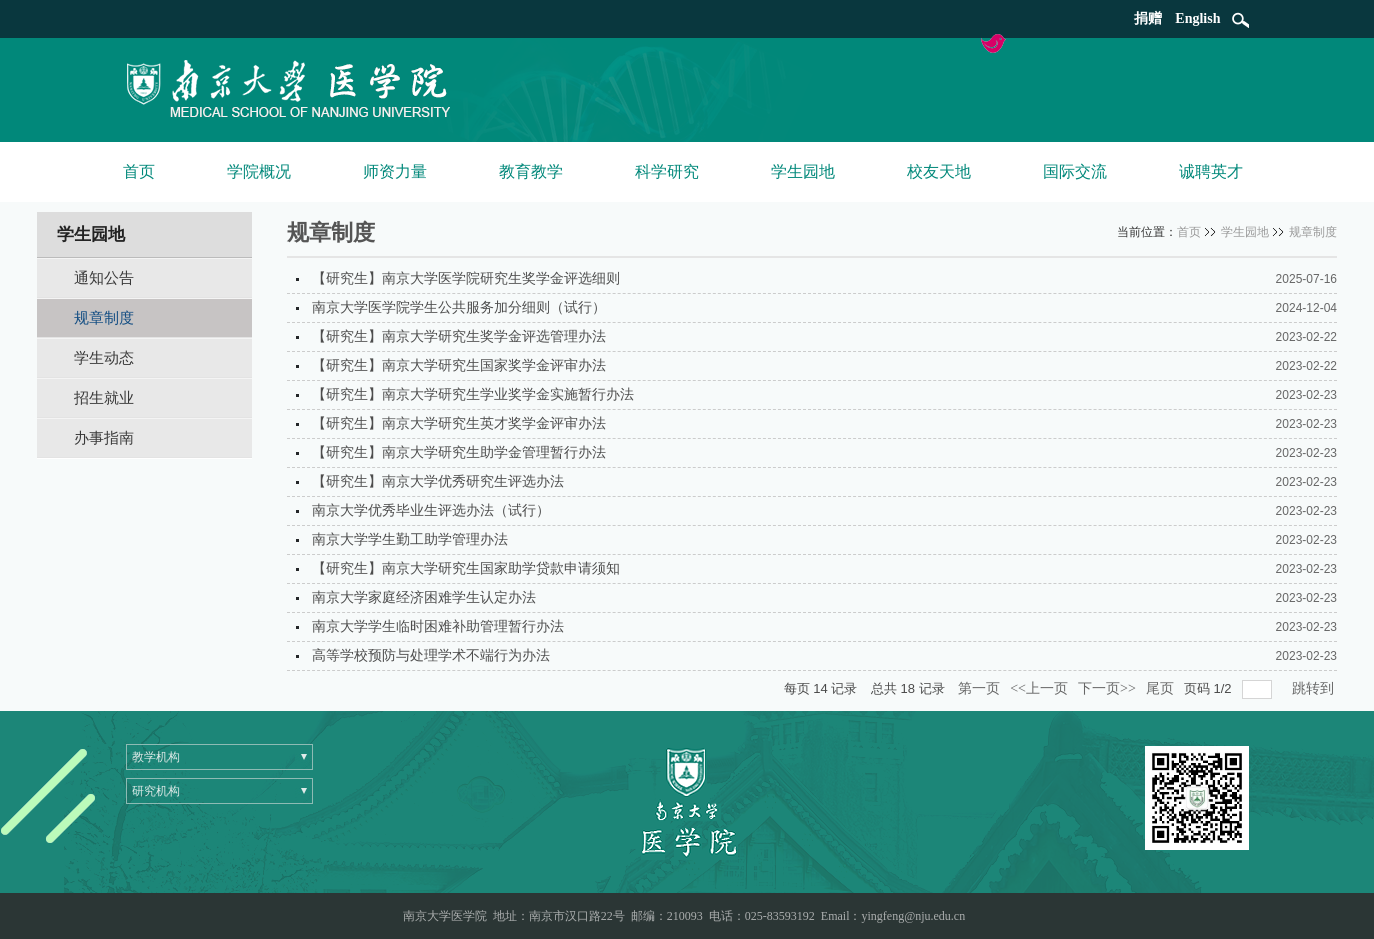 The height and width of the screenshot is (939, 1374). I want to click on open Douban Read app, so click(993, 43).